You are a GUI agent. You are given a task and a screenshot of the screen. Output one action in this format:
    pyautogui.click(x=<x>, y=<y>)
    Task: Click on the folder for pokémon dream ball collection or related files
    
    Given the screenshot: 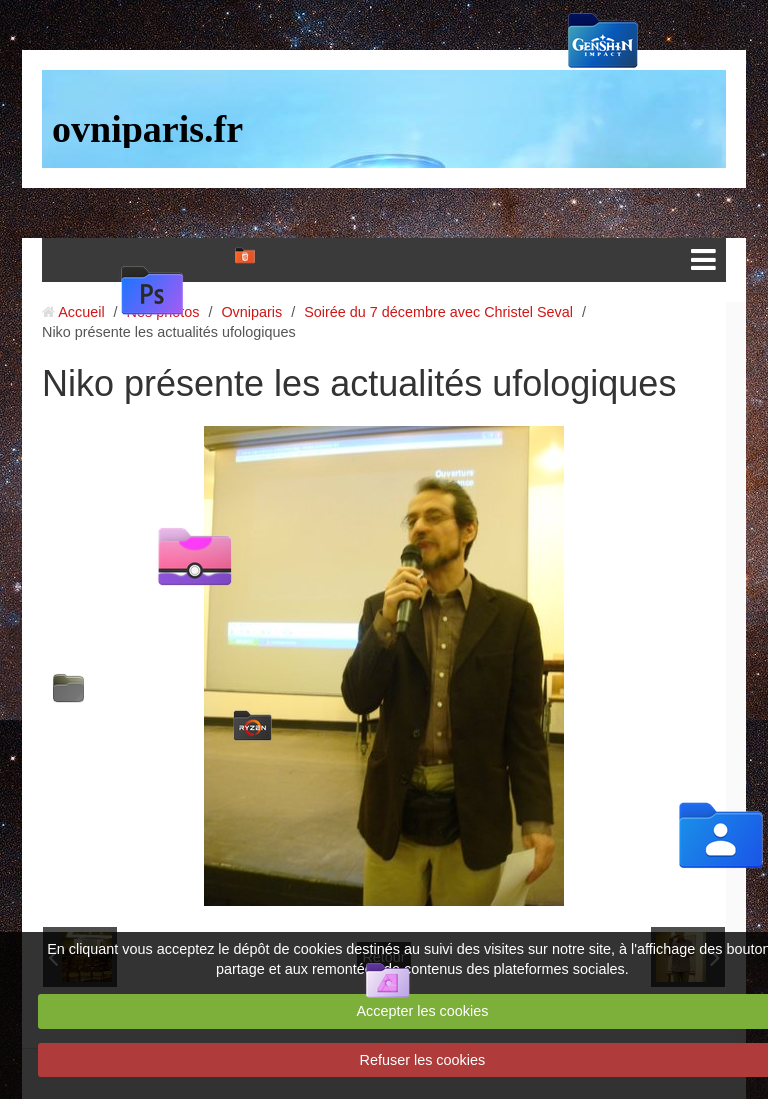 What is the action you would take?
    pyautogui.click(x=194, y=558)
    